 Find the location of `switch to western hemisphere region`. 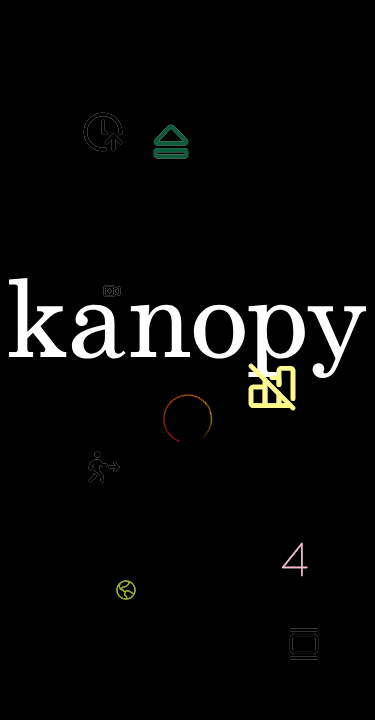

switch to western hemisphere region is located at coordinates (126, 590).